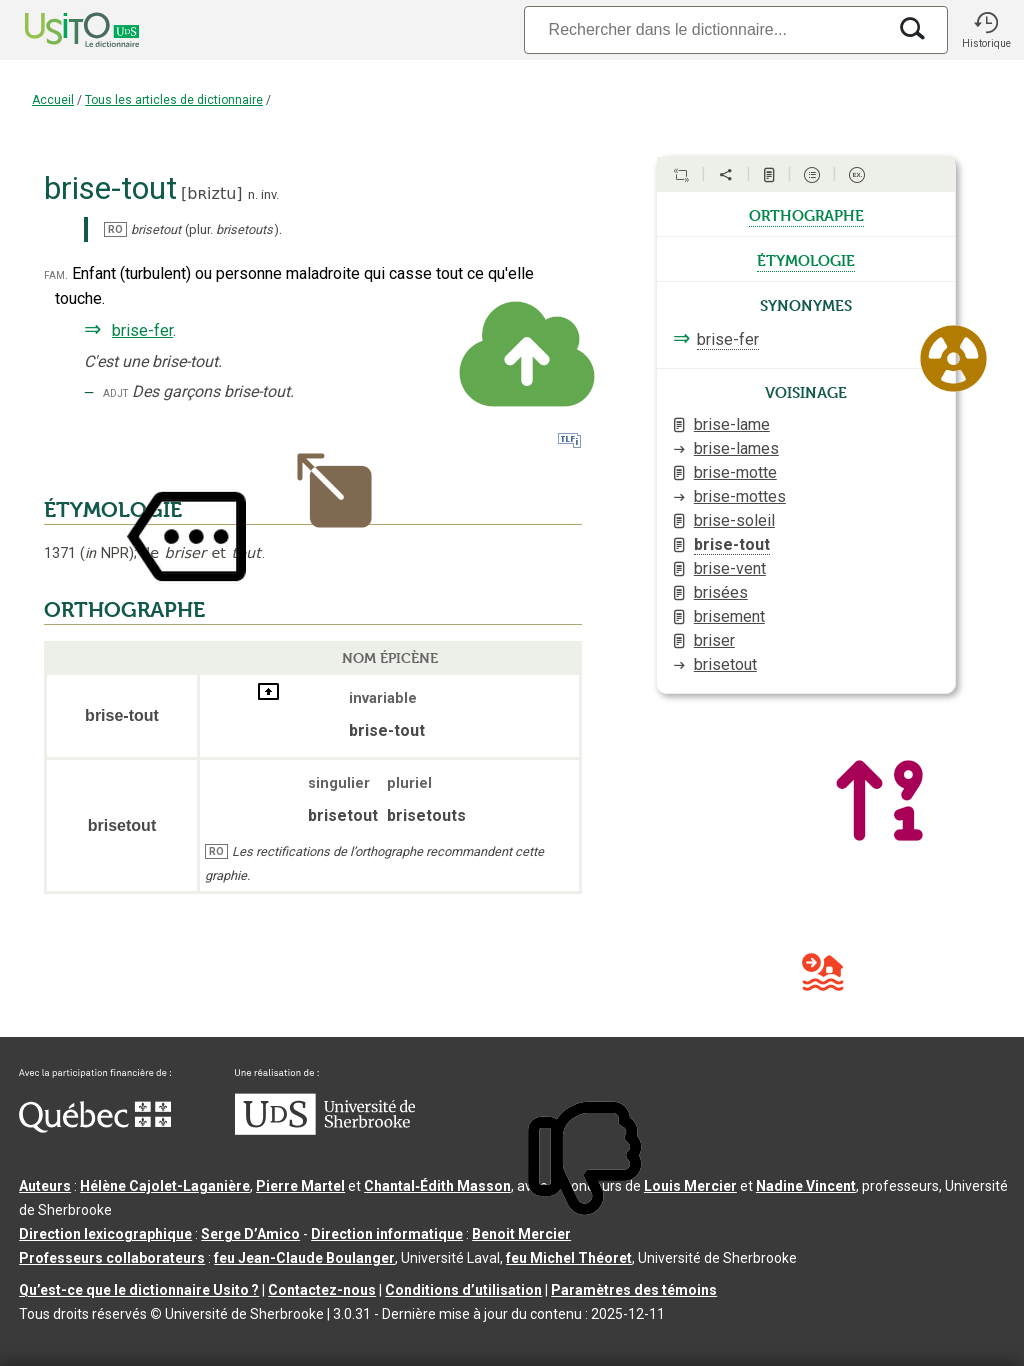 The width and height of the screenshot is (1024, 1366). What do you see at coordinates (823, 972) in the screenshot?
I see `navigate to flood evacuation routes` at bounding box center [823, 972].